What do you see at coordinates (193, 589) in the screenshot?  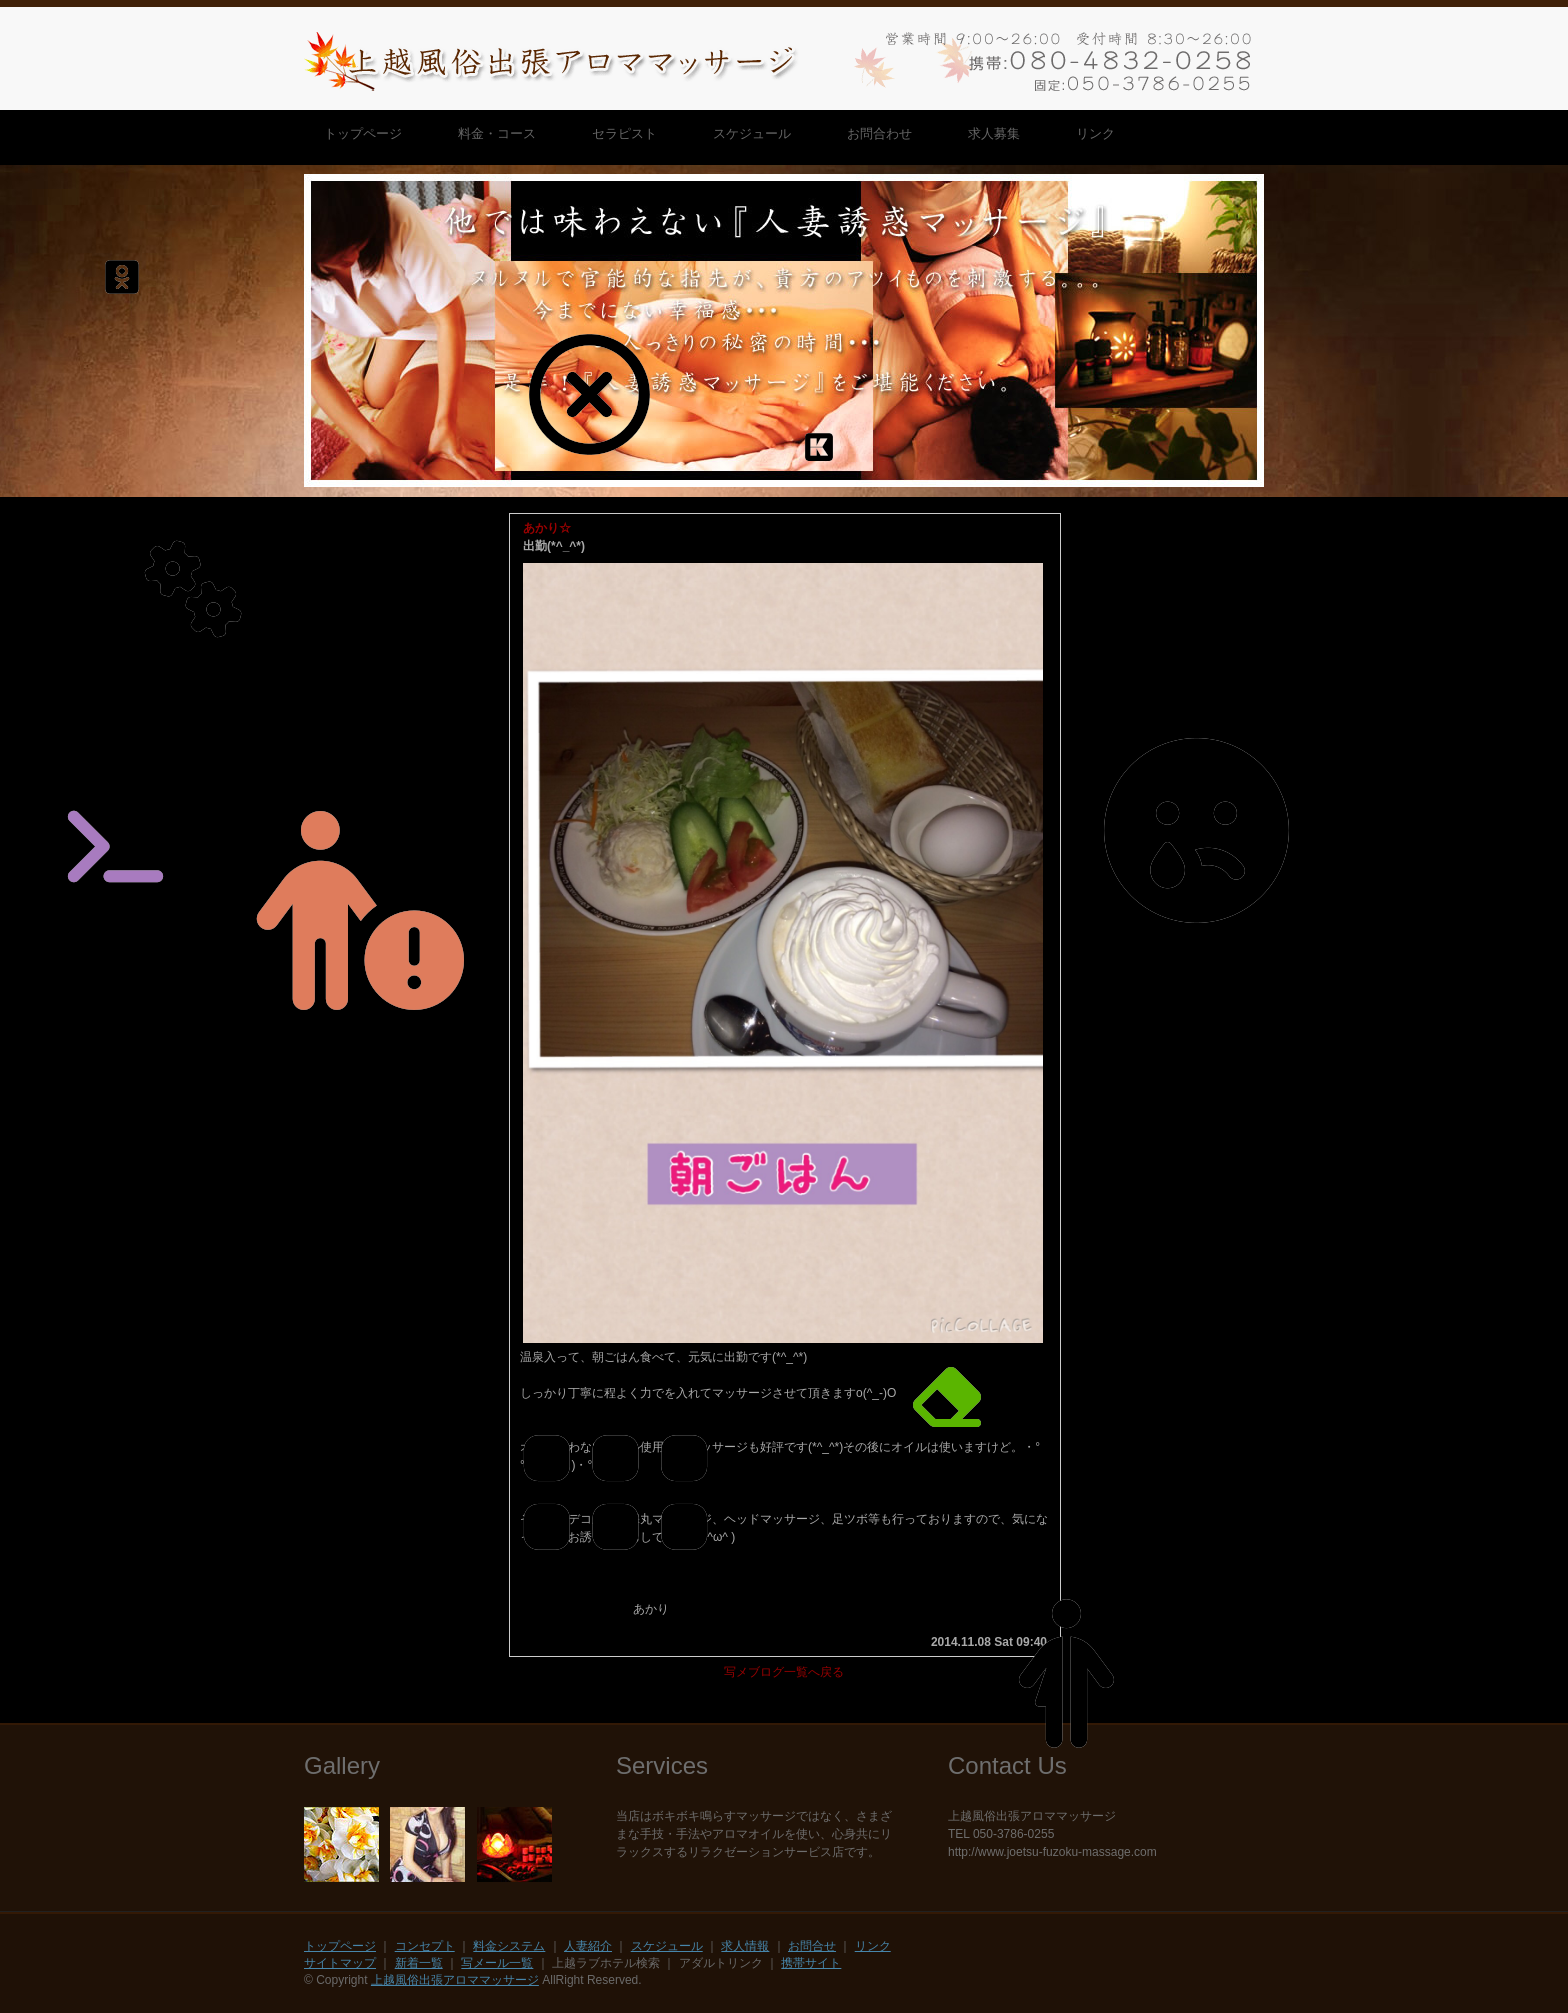 I see `access settings or preferences` at bounding box center [193, 589].